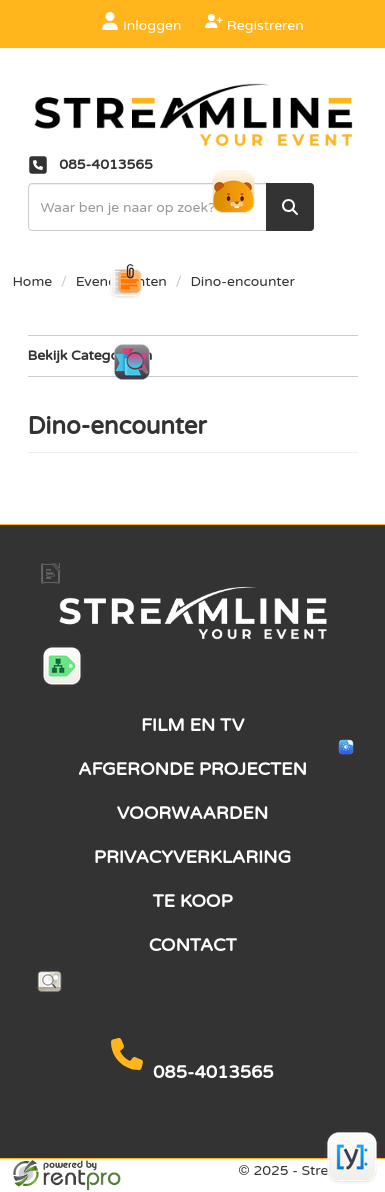  What do you see at coordinates (352, 1157) in the screenshot?
I see `open jupyter notebook for interactive python coding` at bounding box center [352, 1157].